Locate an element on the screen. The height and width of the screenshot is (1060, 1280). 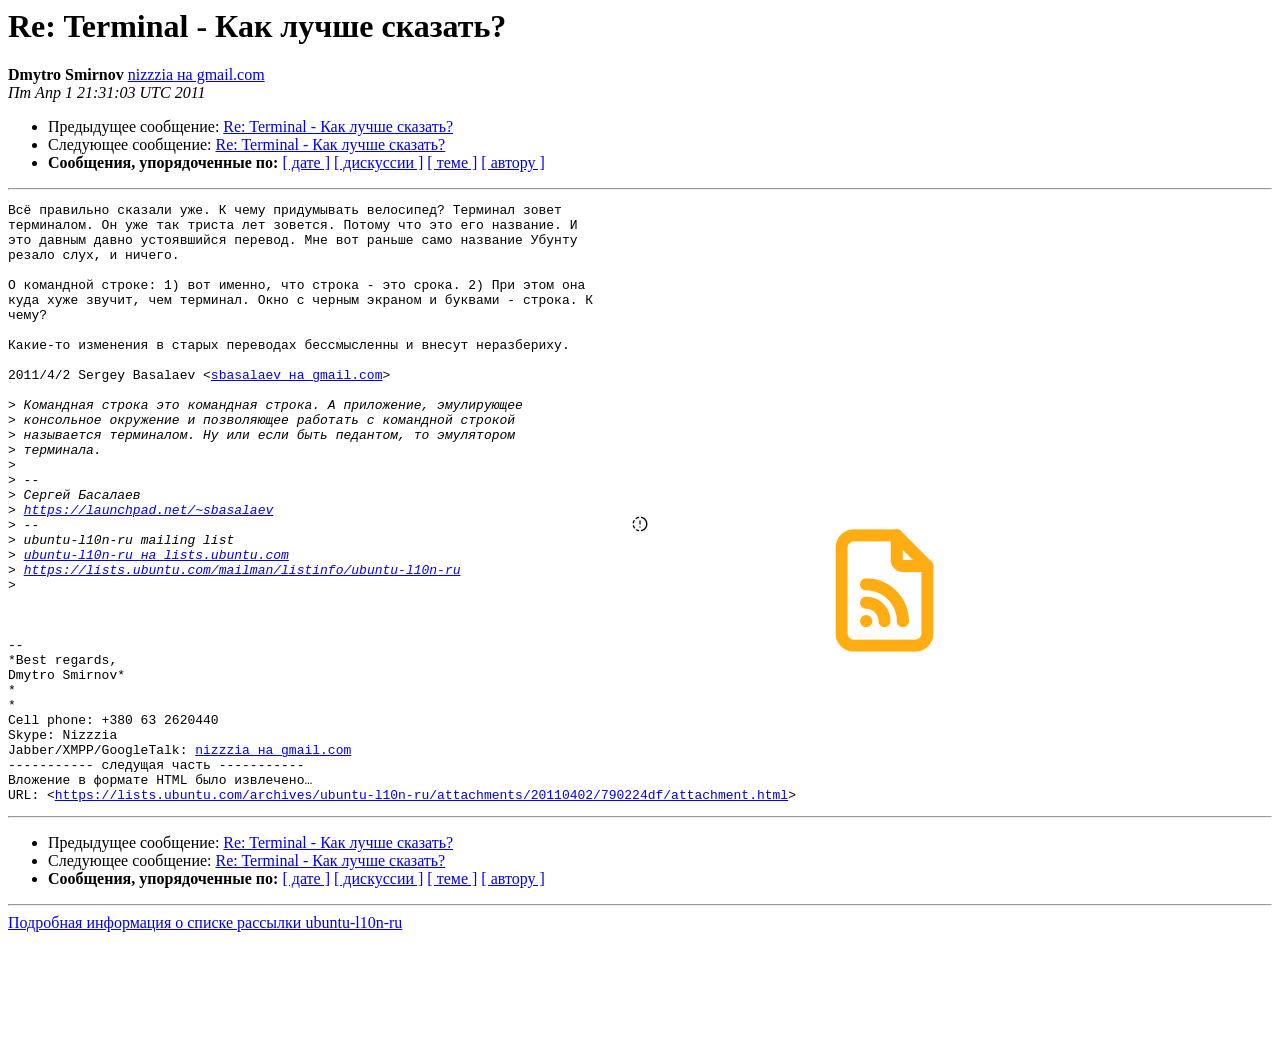
indicates a task in progress with a warning or issue is located at coordinates (640, 524).